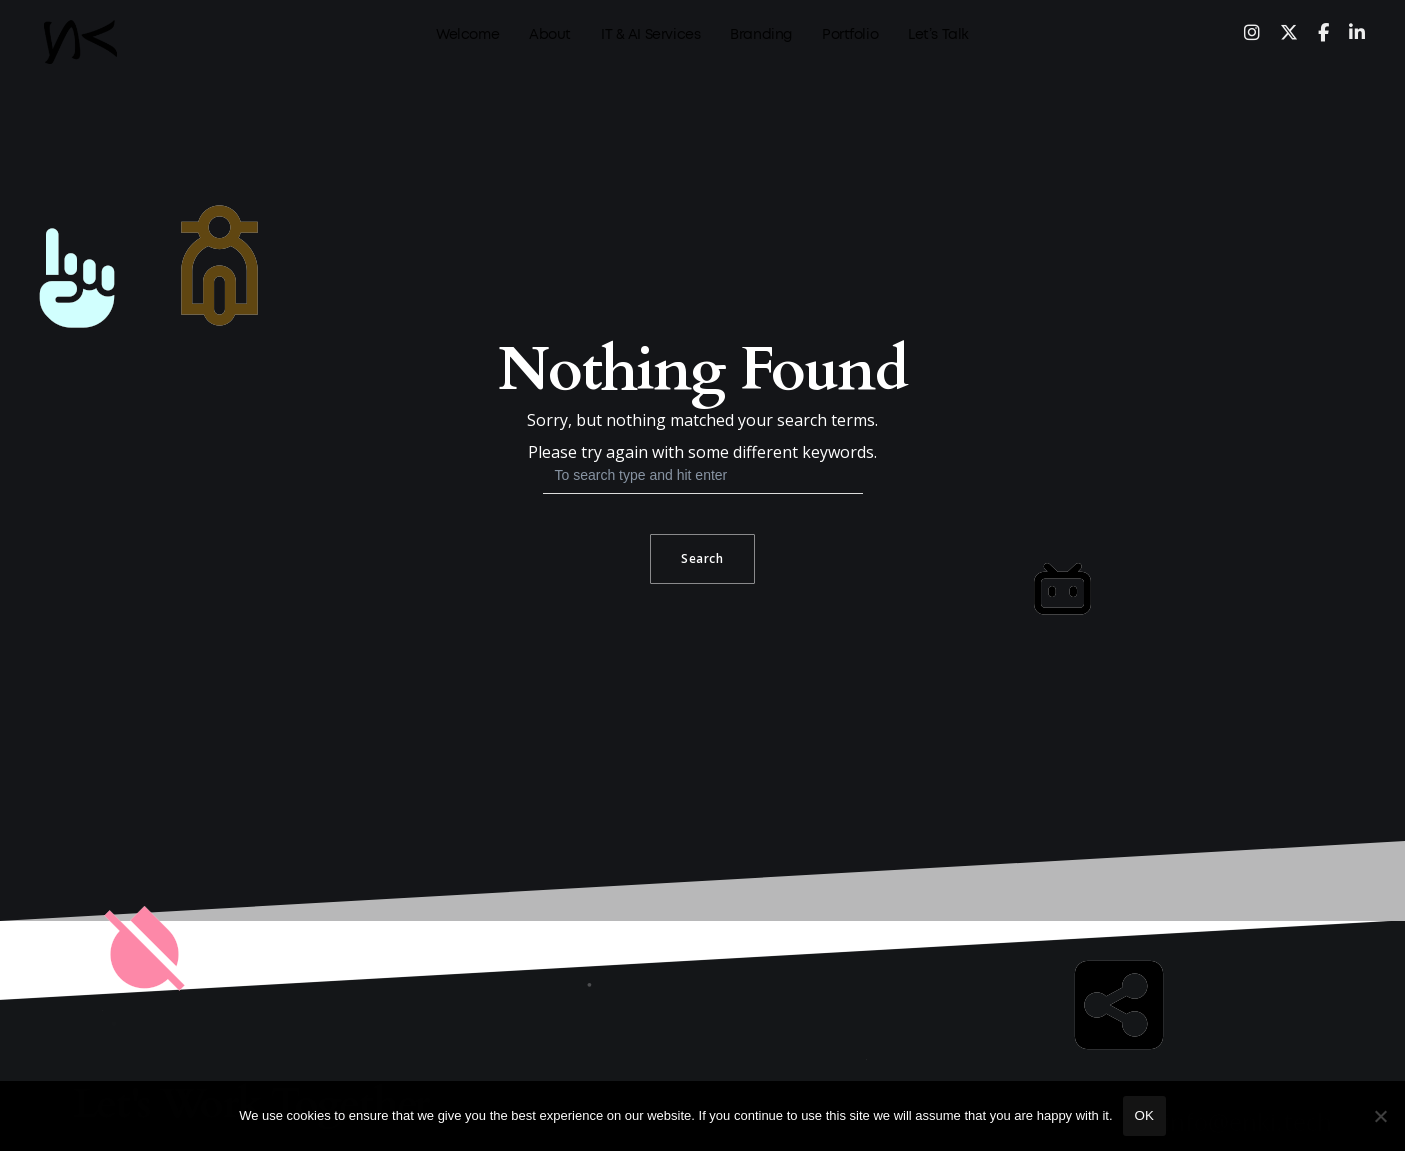 This screenshot has height=1151, width=1405. What do you see at coordinates (144, 950) in the screenshot?
I see `disable blur effect` at bounding box center [144, 950].